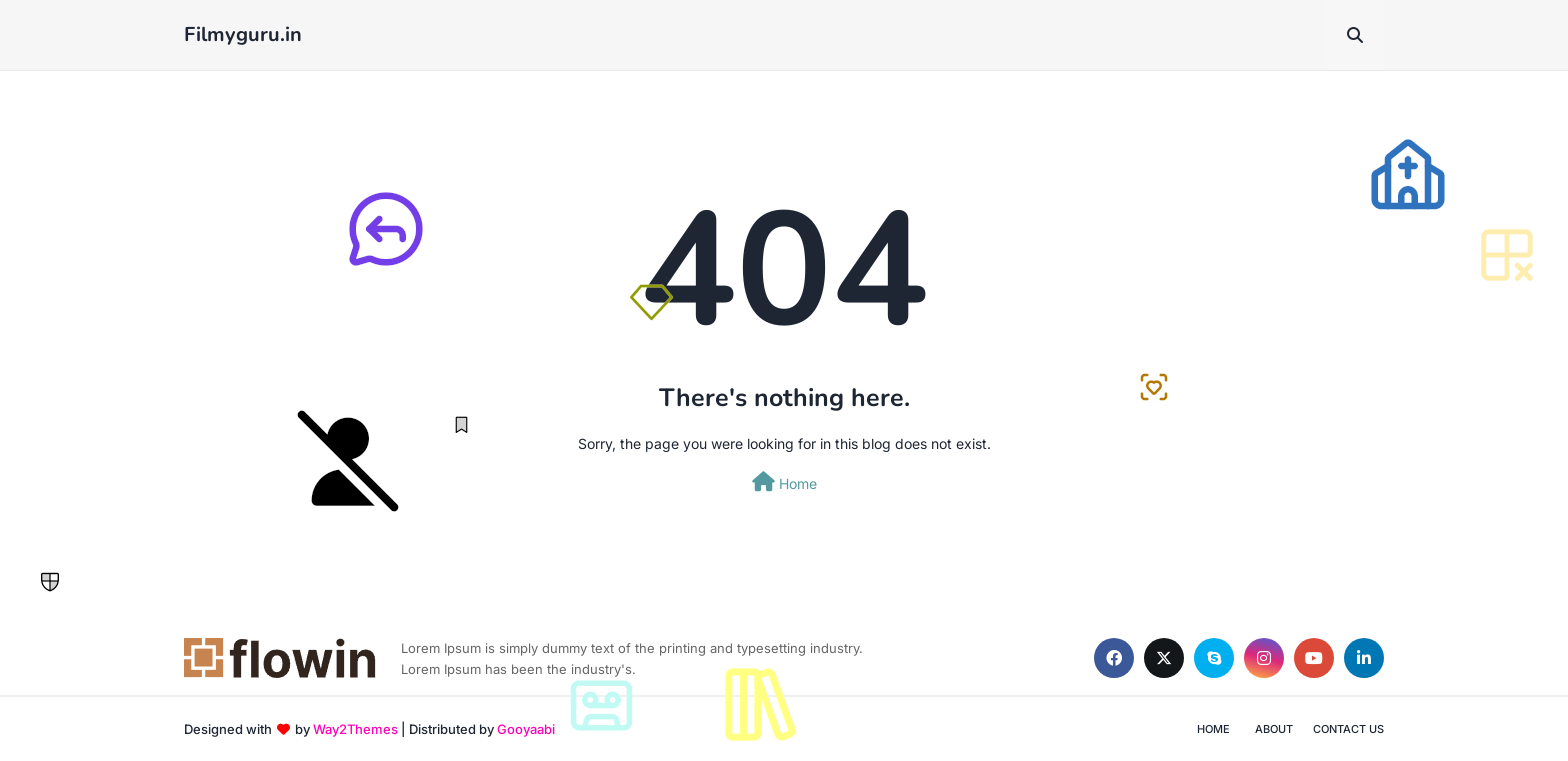  Describe the element at coordinates (601, 705) in the screenshot. I see `access audio recordings or voice memos` at that location.